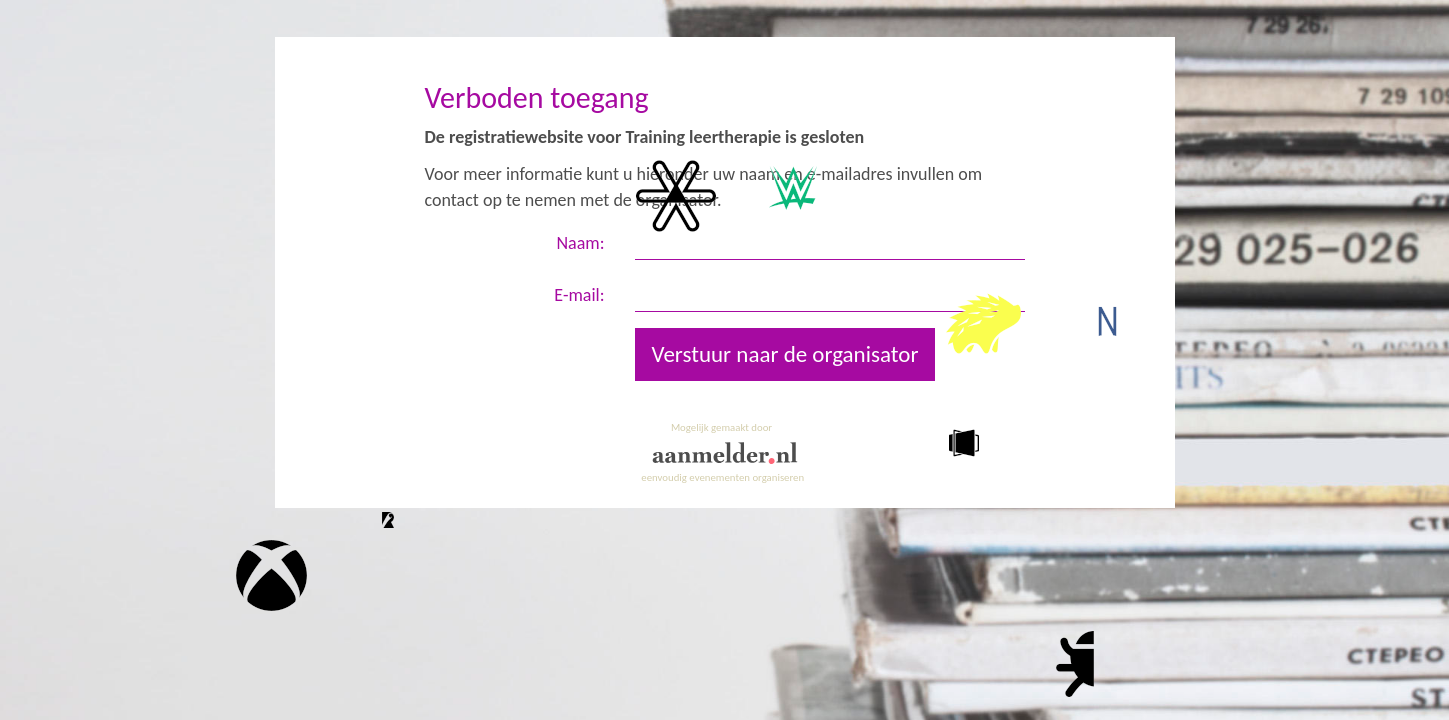 The width and height of the screenshot is (1449, 720). I want to click on Rollup.js logo, so click(388, 520).